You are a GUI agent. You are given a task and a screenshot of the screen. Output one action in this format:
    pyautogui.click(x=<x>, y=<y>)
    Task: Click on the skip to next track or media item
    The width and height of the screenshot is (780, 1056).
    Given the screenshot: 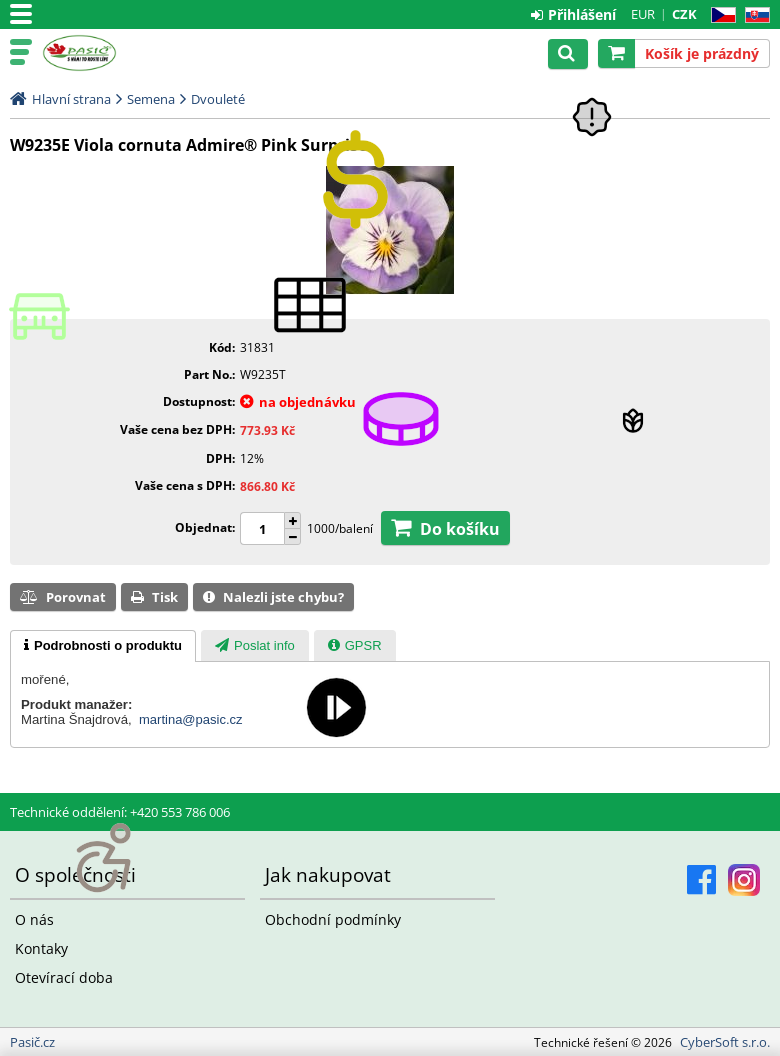 What is the action you would take?
    pyautogui.click(x=336, y=707)
    